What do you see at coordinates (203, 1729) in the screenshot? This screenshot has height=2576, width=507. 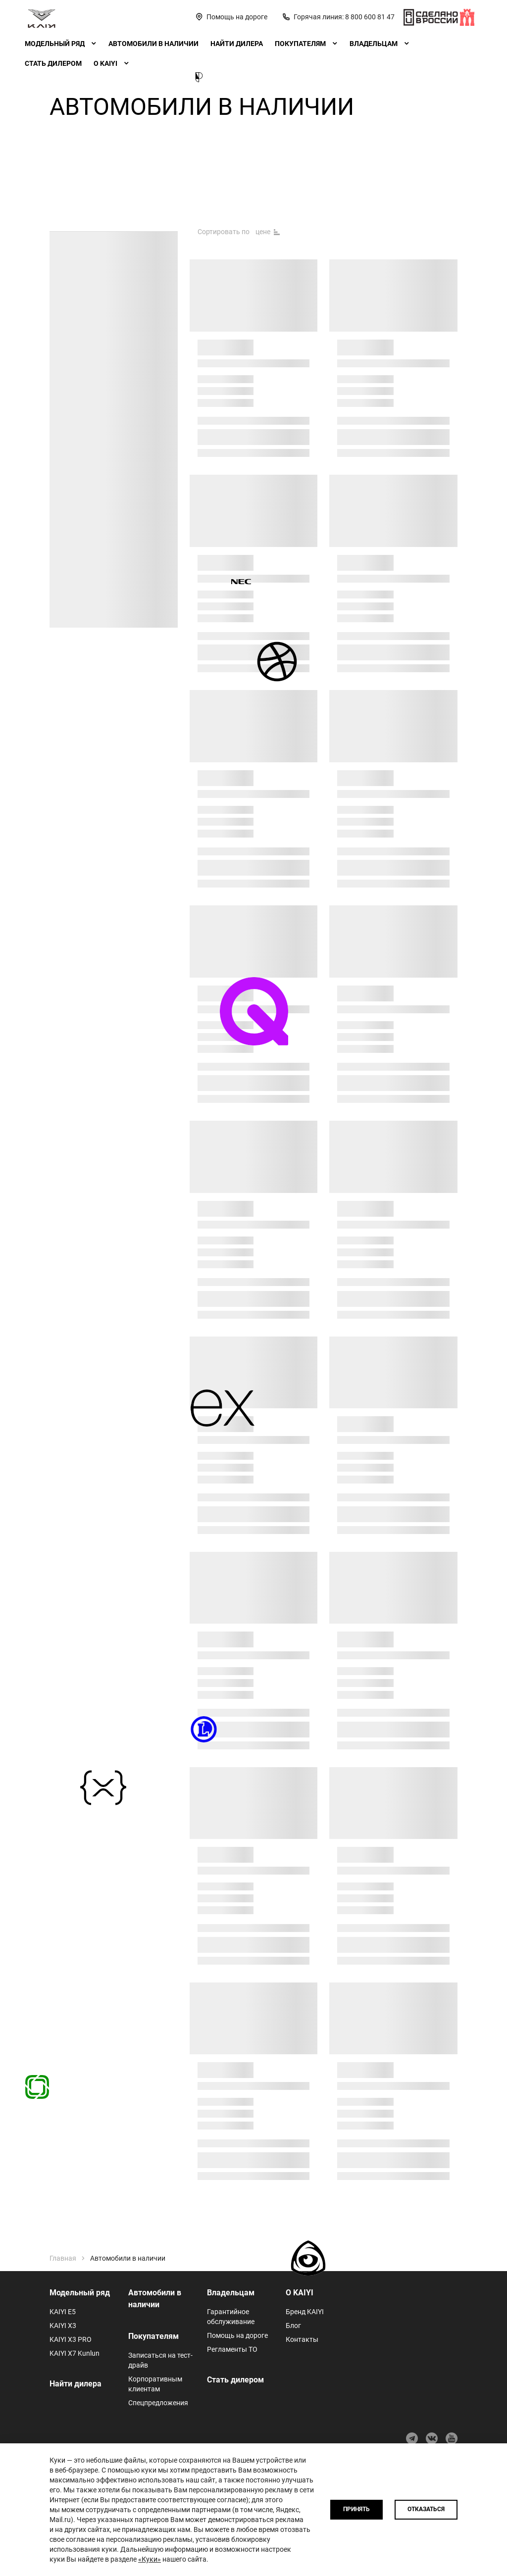 I see `E.Leclerc brand logo` at bounding box center [203, 1729].